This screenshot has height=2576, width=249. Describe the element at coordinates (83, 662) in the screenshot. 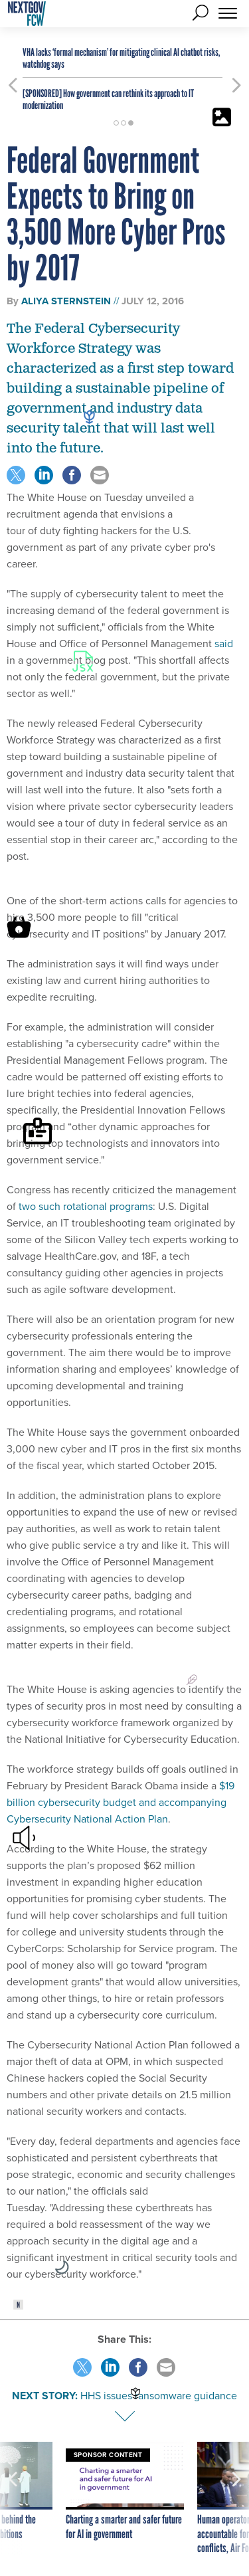

I see `jsx file type indicator` at that location.